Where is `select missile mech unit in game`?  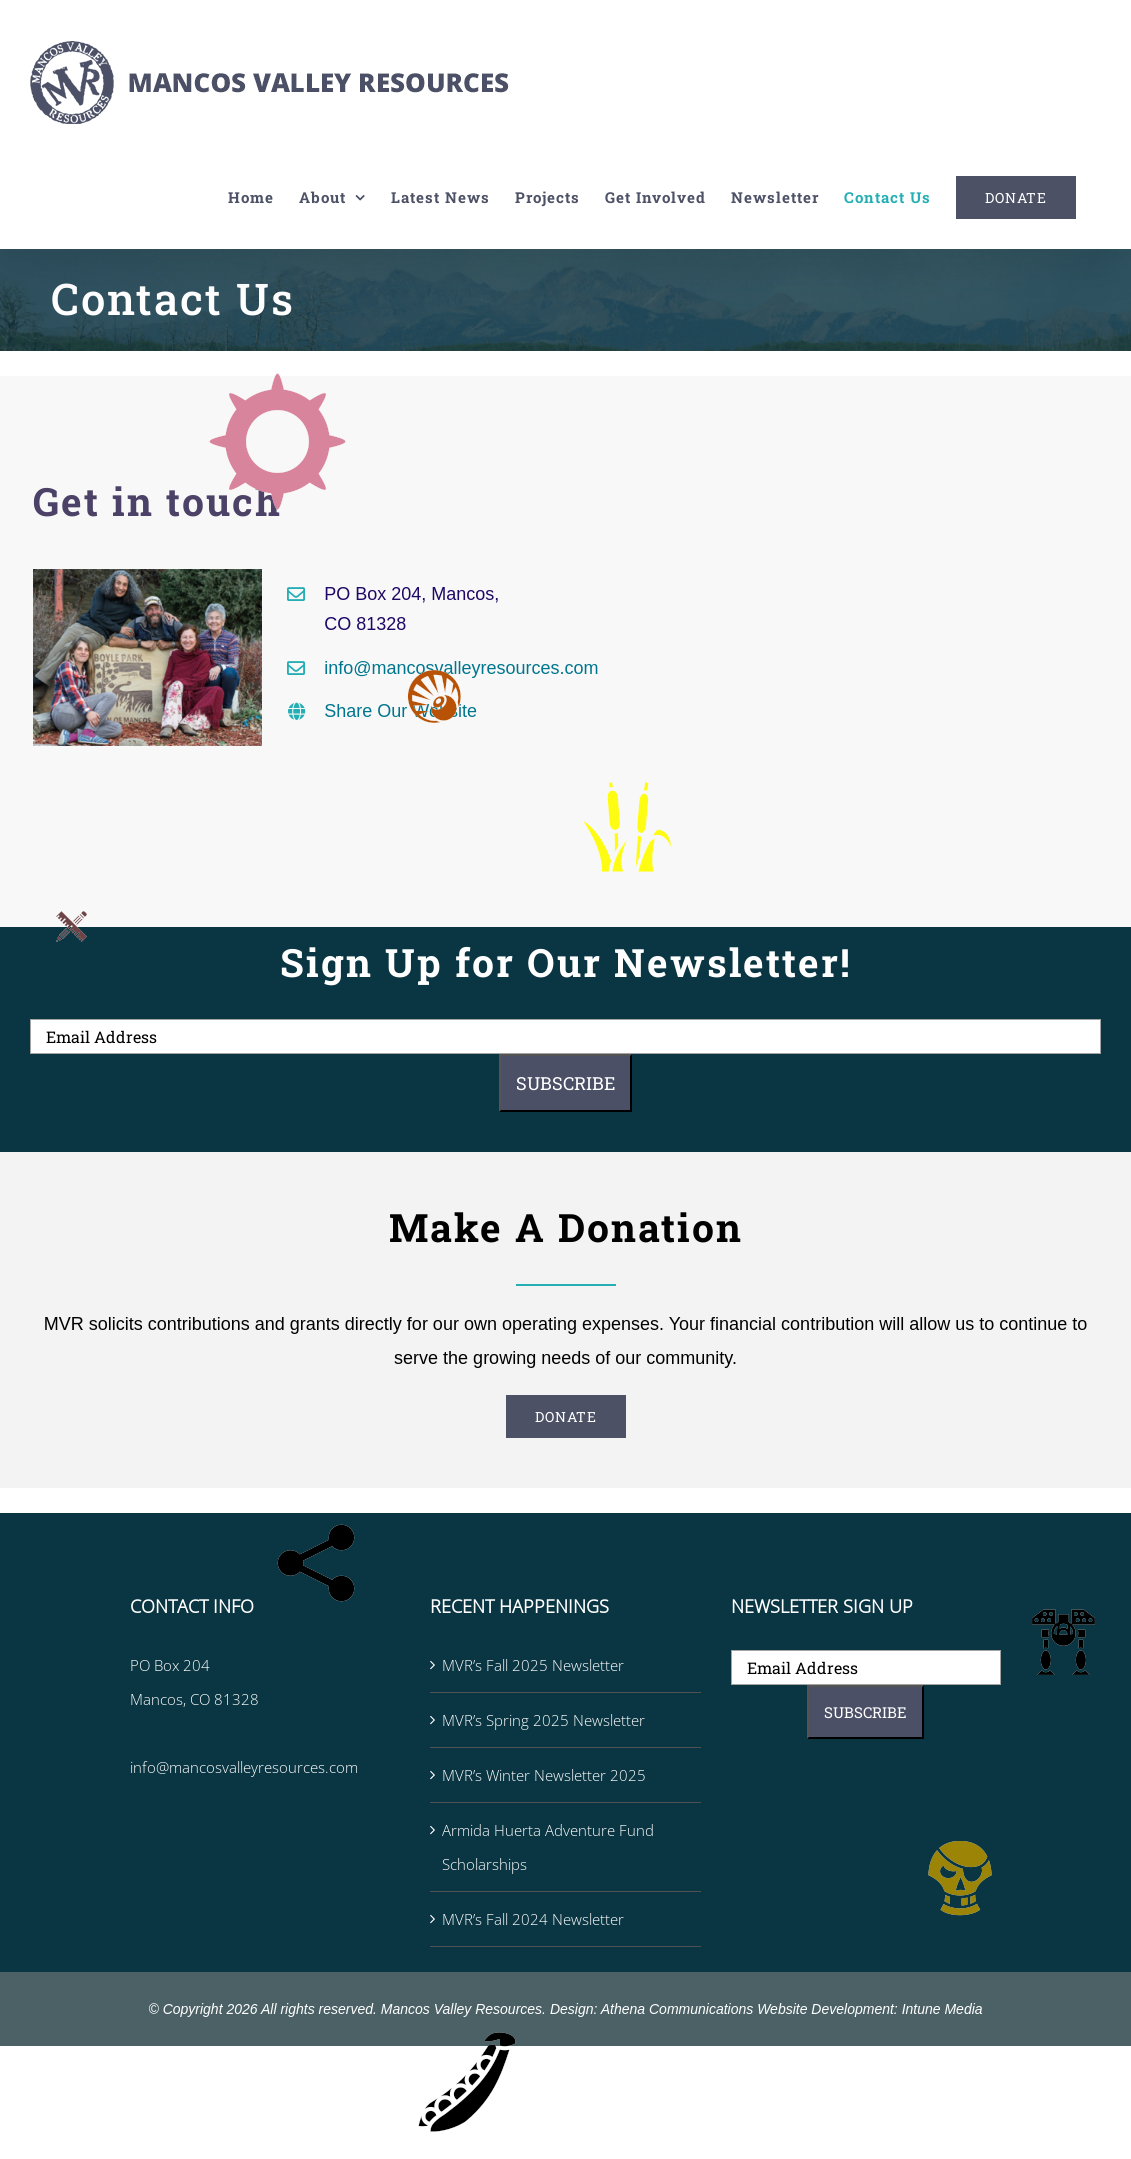
select missile mech unit in game is located at coordinates (1063, 1642).